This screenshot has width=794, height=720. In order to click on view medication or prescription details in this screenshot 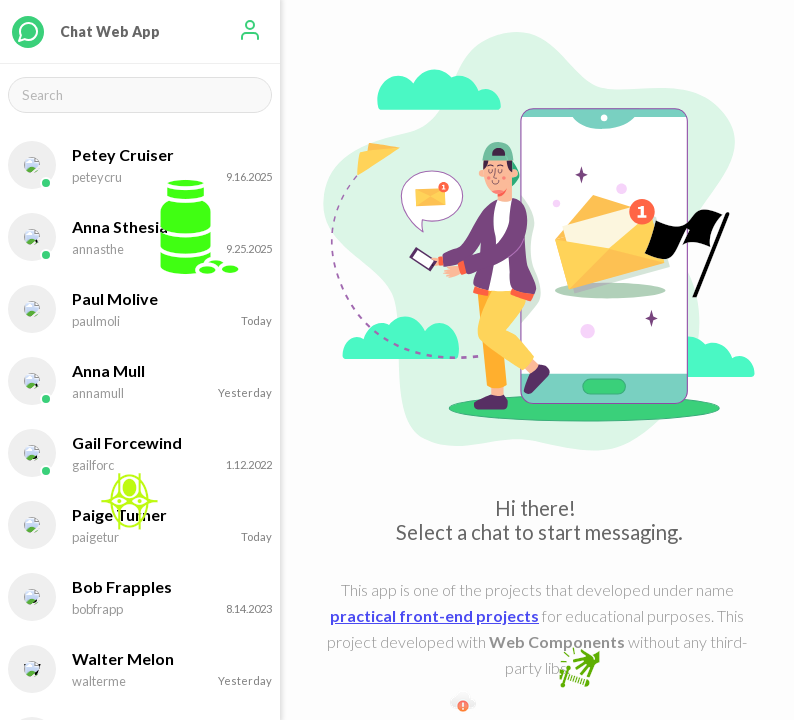, I will do `click(195, 227)`.